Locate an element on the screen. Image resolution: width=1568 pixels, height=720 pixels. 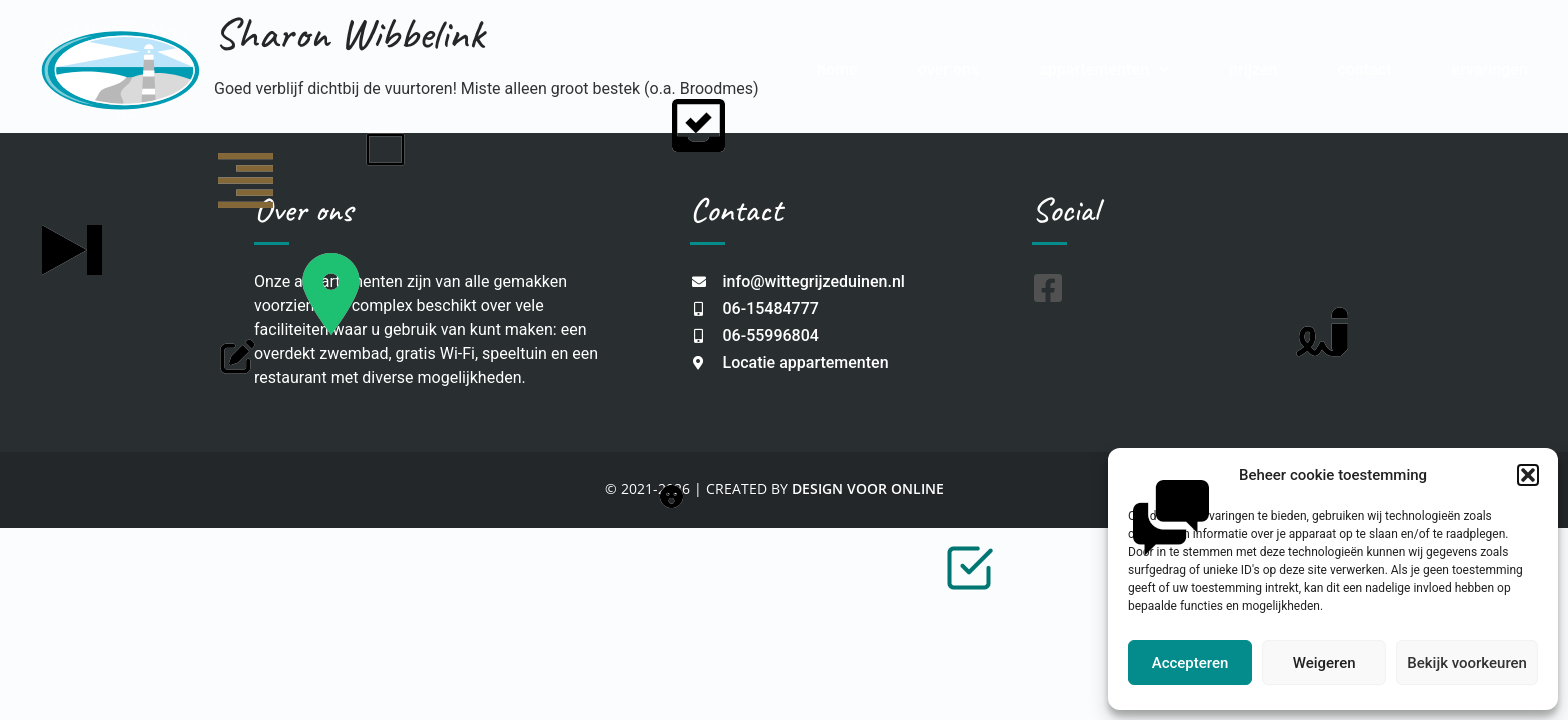
sign or add a signature is located at coordinates (1323, 334).